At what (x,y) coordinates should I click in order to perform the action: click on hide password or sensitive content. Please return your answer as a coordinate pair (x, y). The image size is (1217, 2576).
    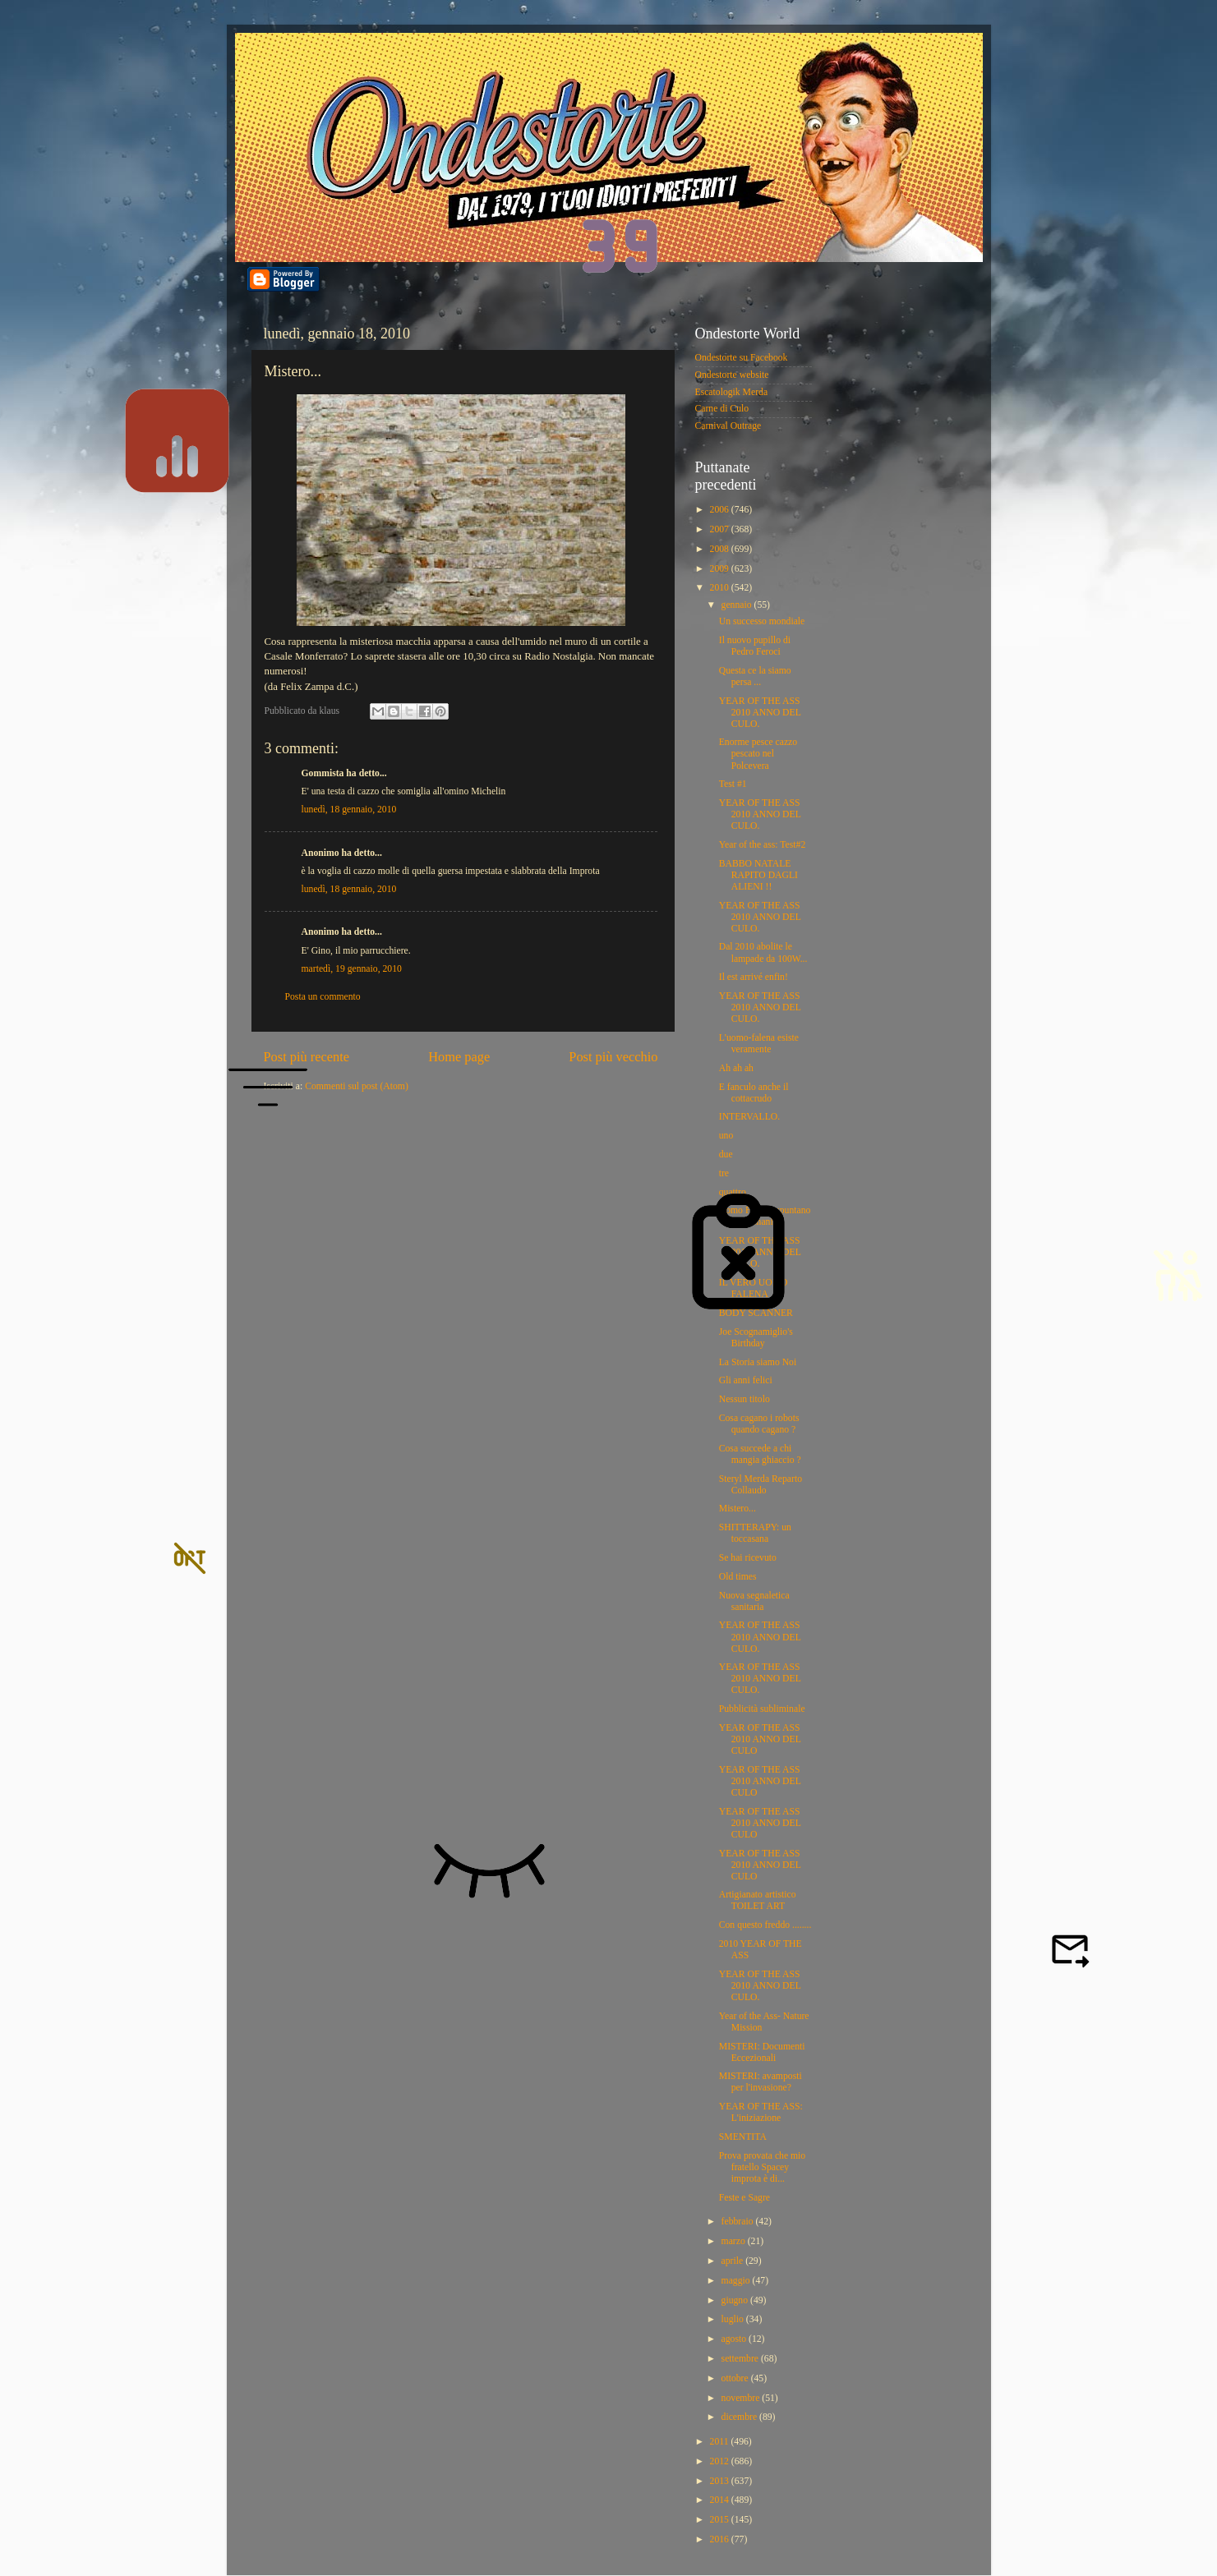
    Looking at the image, I should click on (489, 1860).